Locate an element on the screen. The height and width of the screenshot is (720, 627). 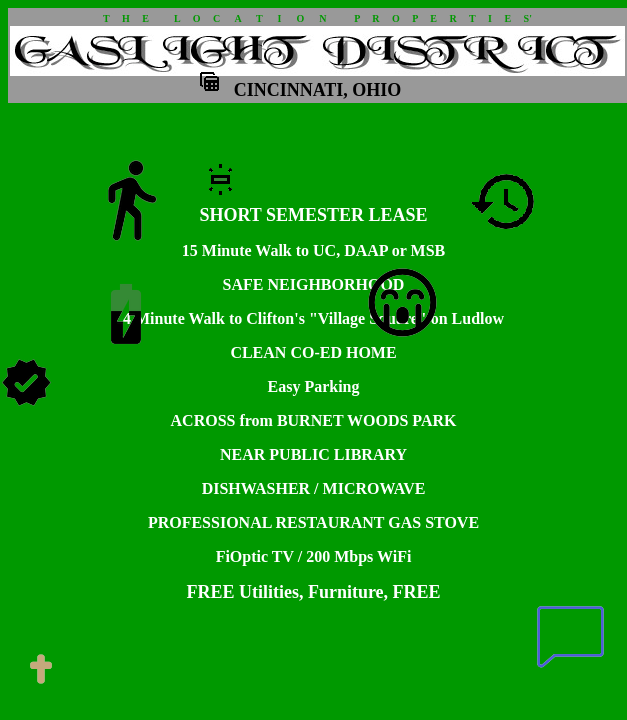
restore to a previous version is located at coordinates (503, 201).